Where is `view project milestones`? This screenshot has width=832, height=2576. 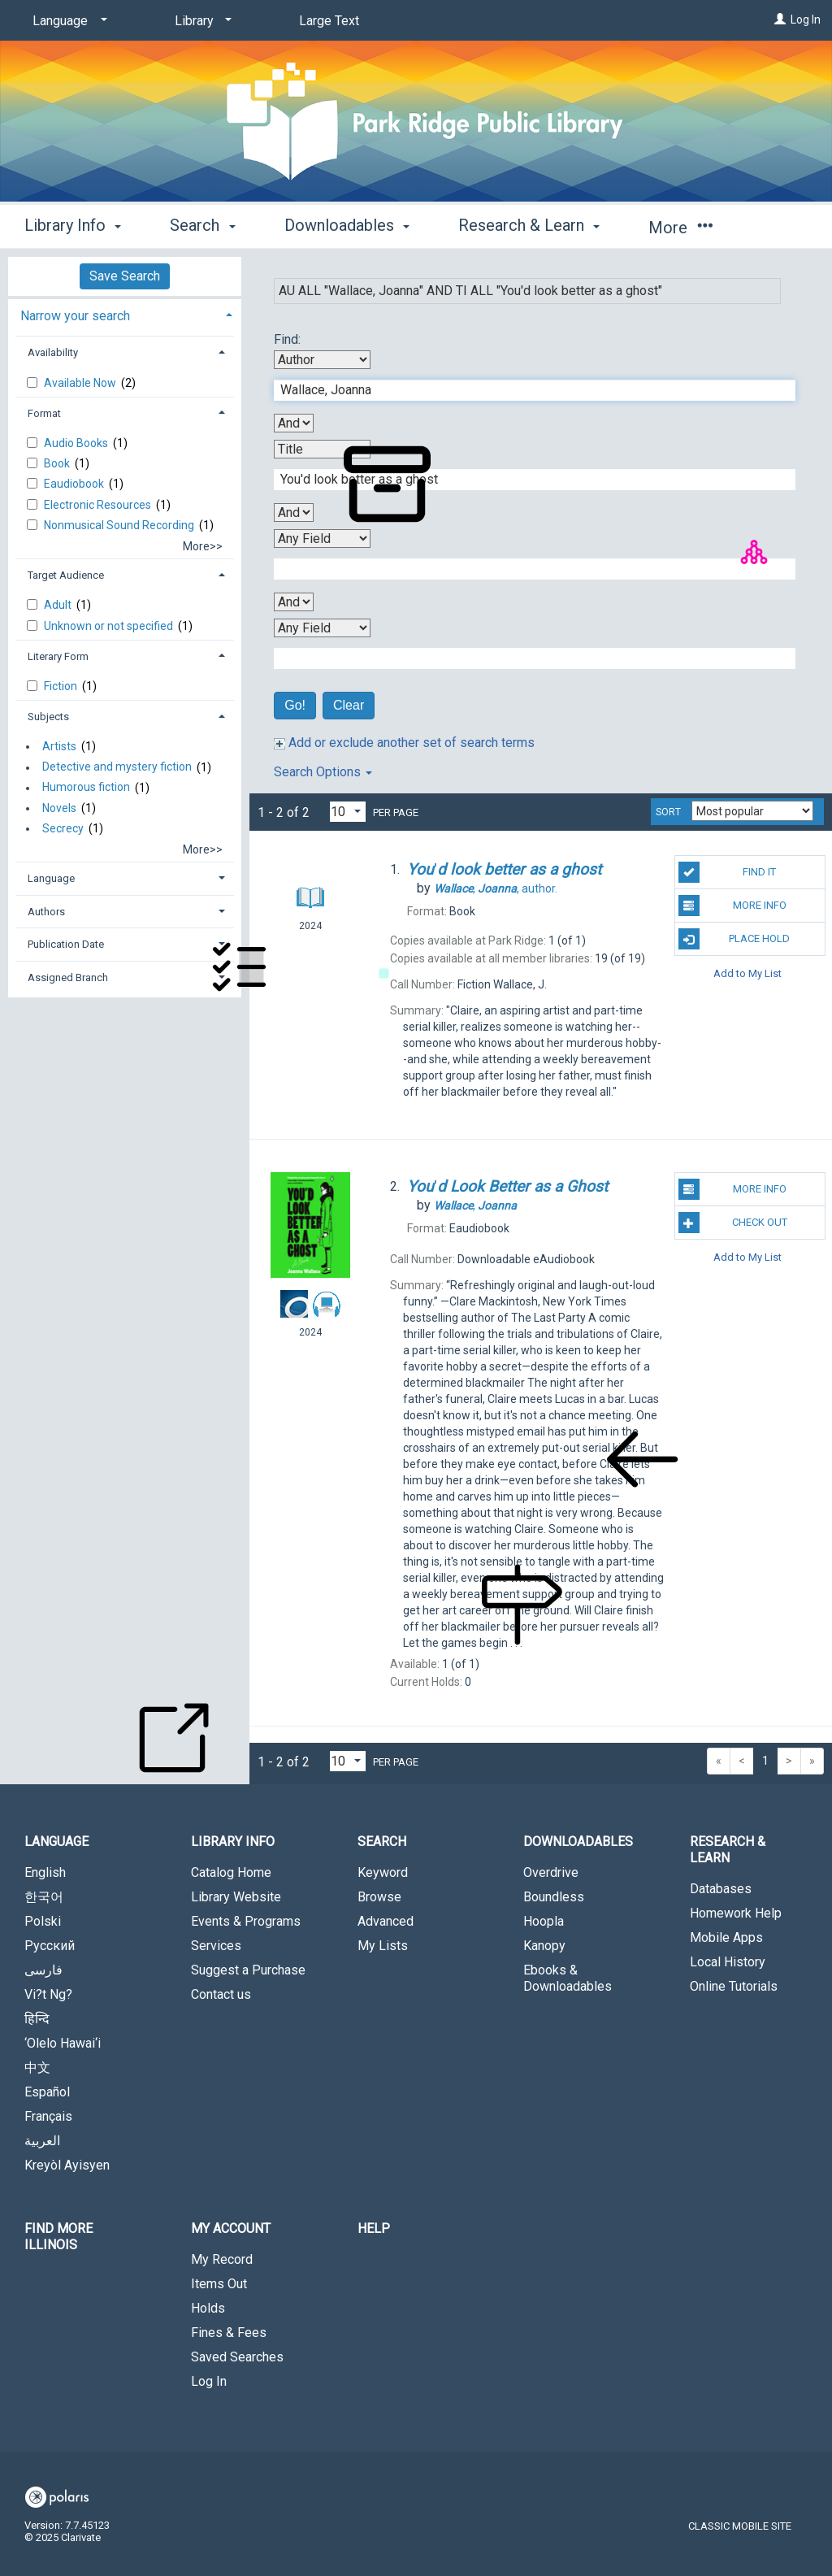 view project milestones is located at coordinates (518, 1605).